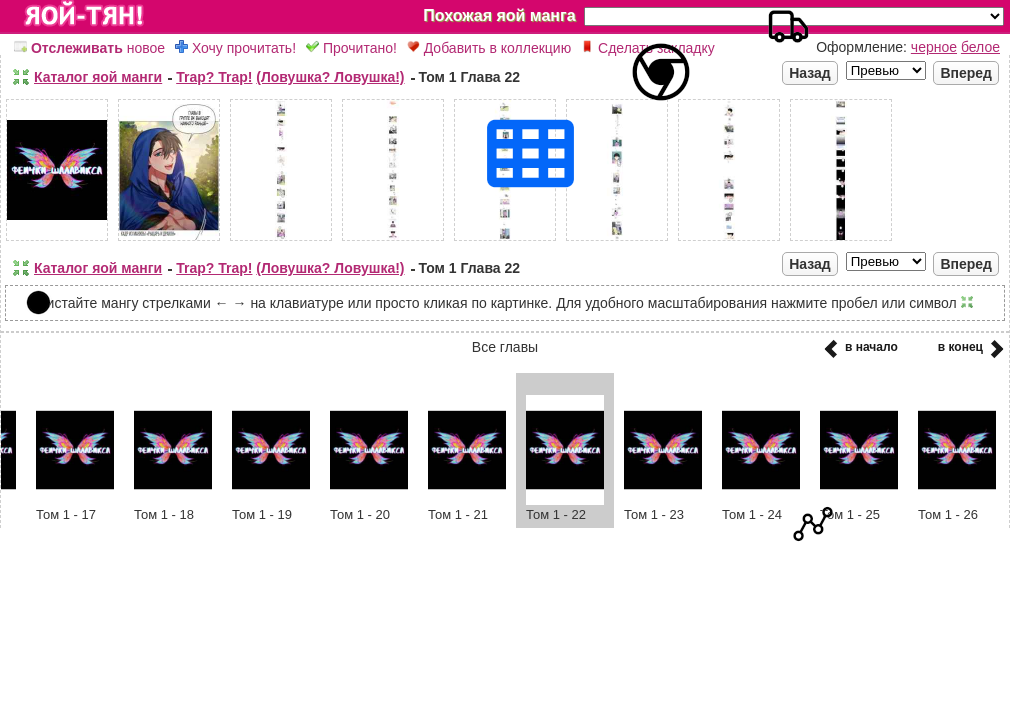 The height and width of the screenshot is (720, 1010). Describe the element at coordinates (813, 524) in the screenshot. I see `view connected data points or nodes` at that location.